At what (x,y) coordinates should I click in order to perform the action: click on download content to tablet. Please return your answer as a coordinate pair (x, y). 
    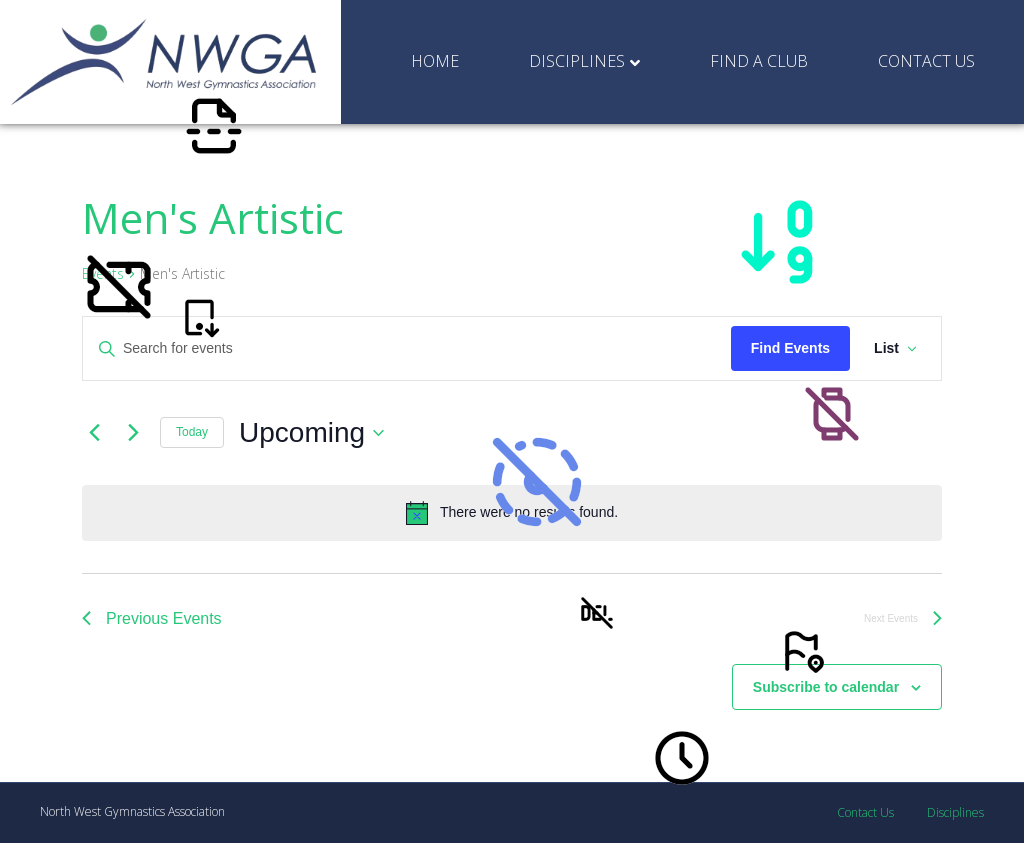
    Looking at the image, I should click on (199, 317).